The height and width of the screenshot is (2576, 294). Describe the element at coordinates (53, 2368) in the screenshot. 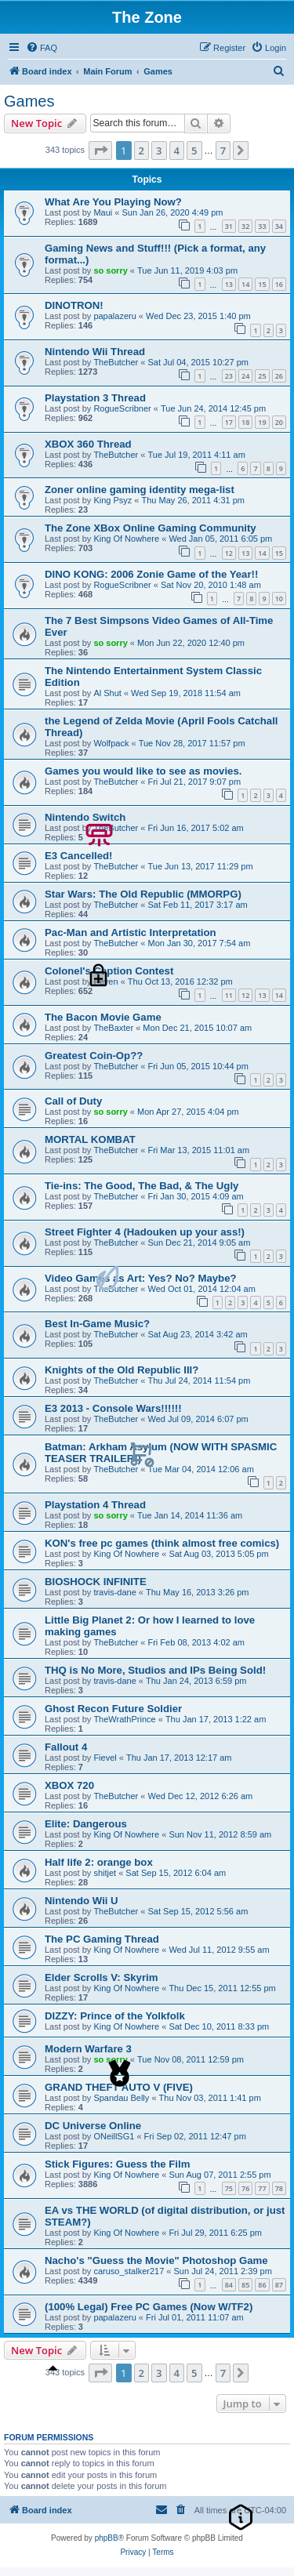

I see `collapse an expanded section` at that location.